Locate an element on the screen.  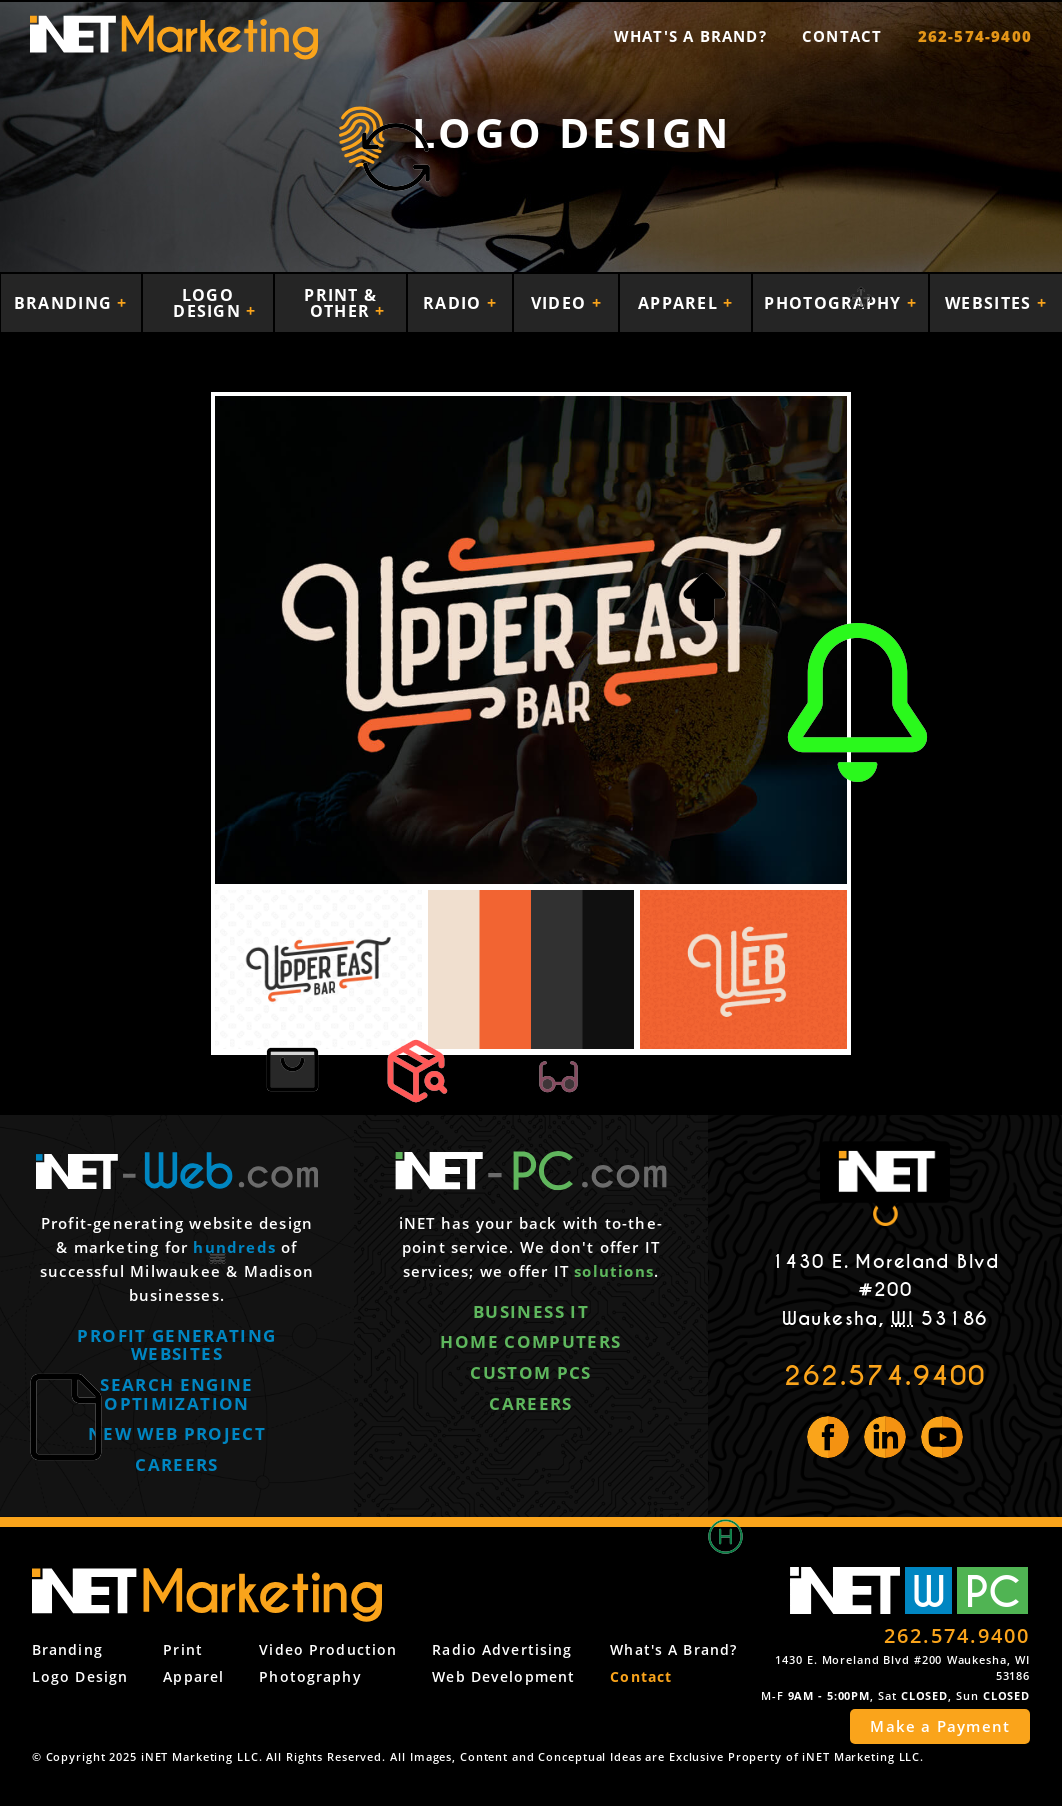
indicates a hospital or helipad location is located at coordinates (725, 1536).